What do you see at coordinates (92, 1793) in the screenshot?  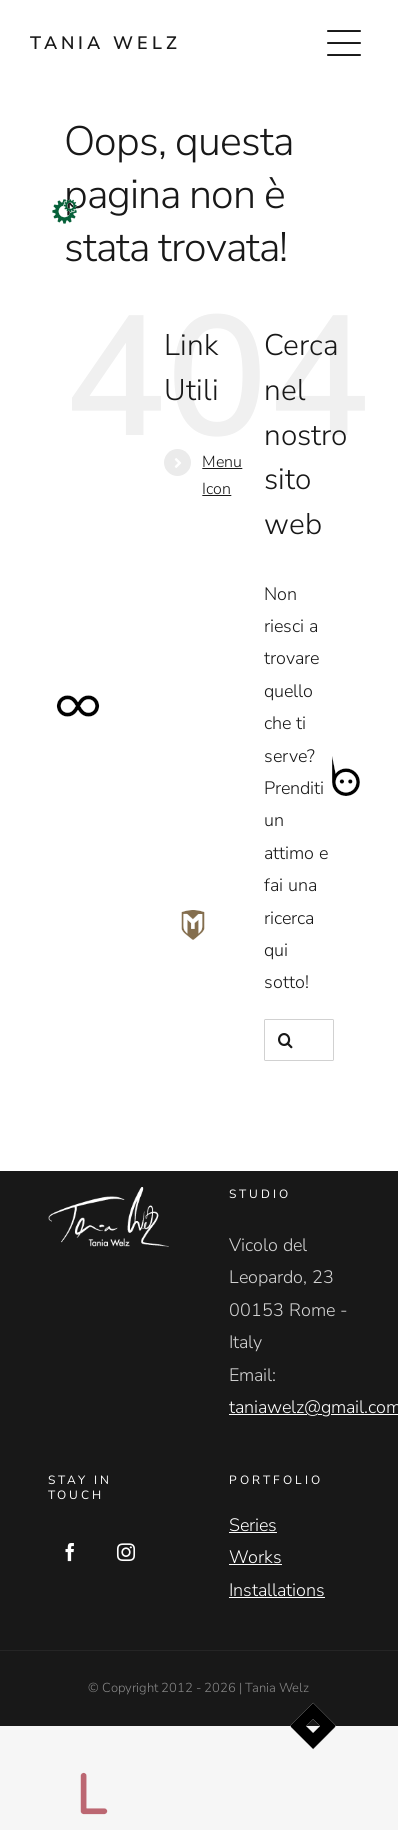 I see `indicates a label or list view option` at bounding box center [92, 1793].